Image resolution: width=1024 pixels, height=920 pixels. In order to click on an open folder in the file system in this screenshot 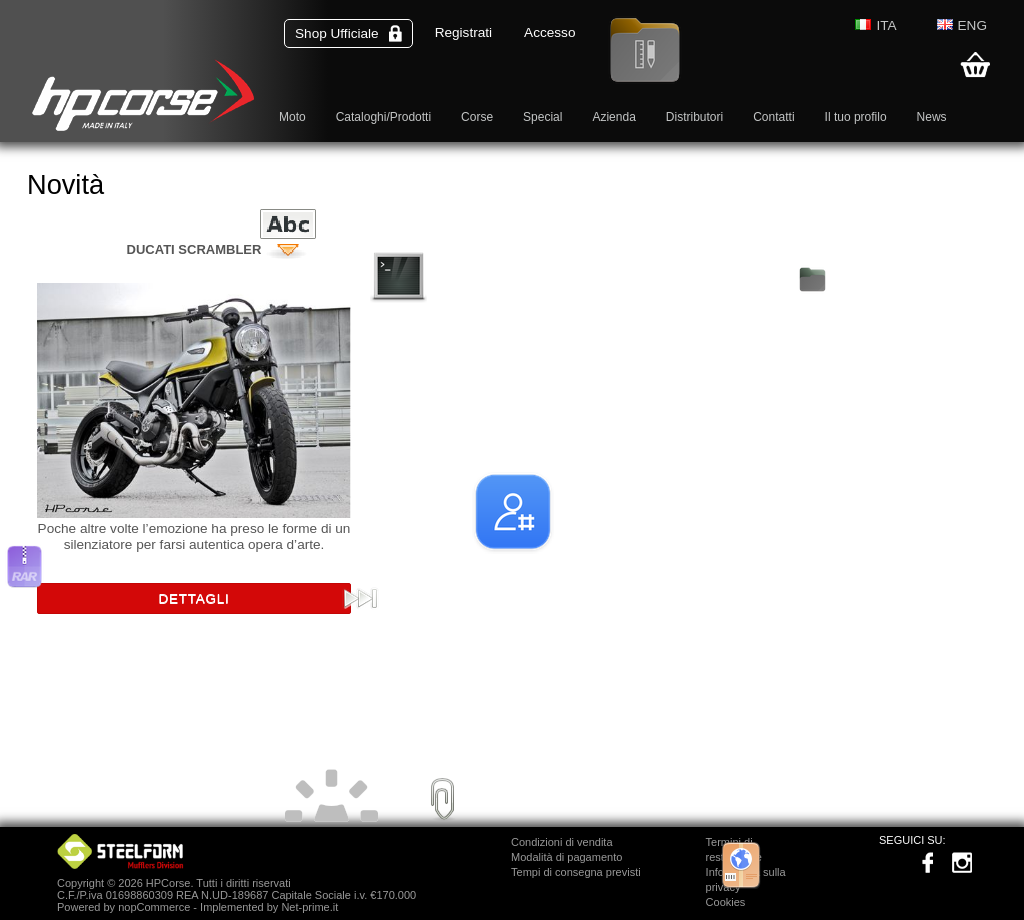, I will do `click(812, 279)`.